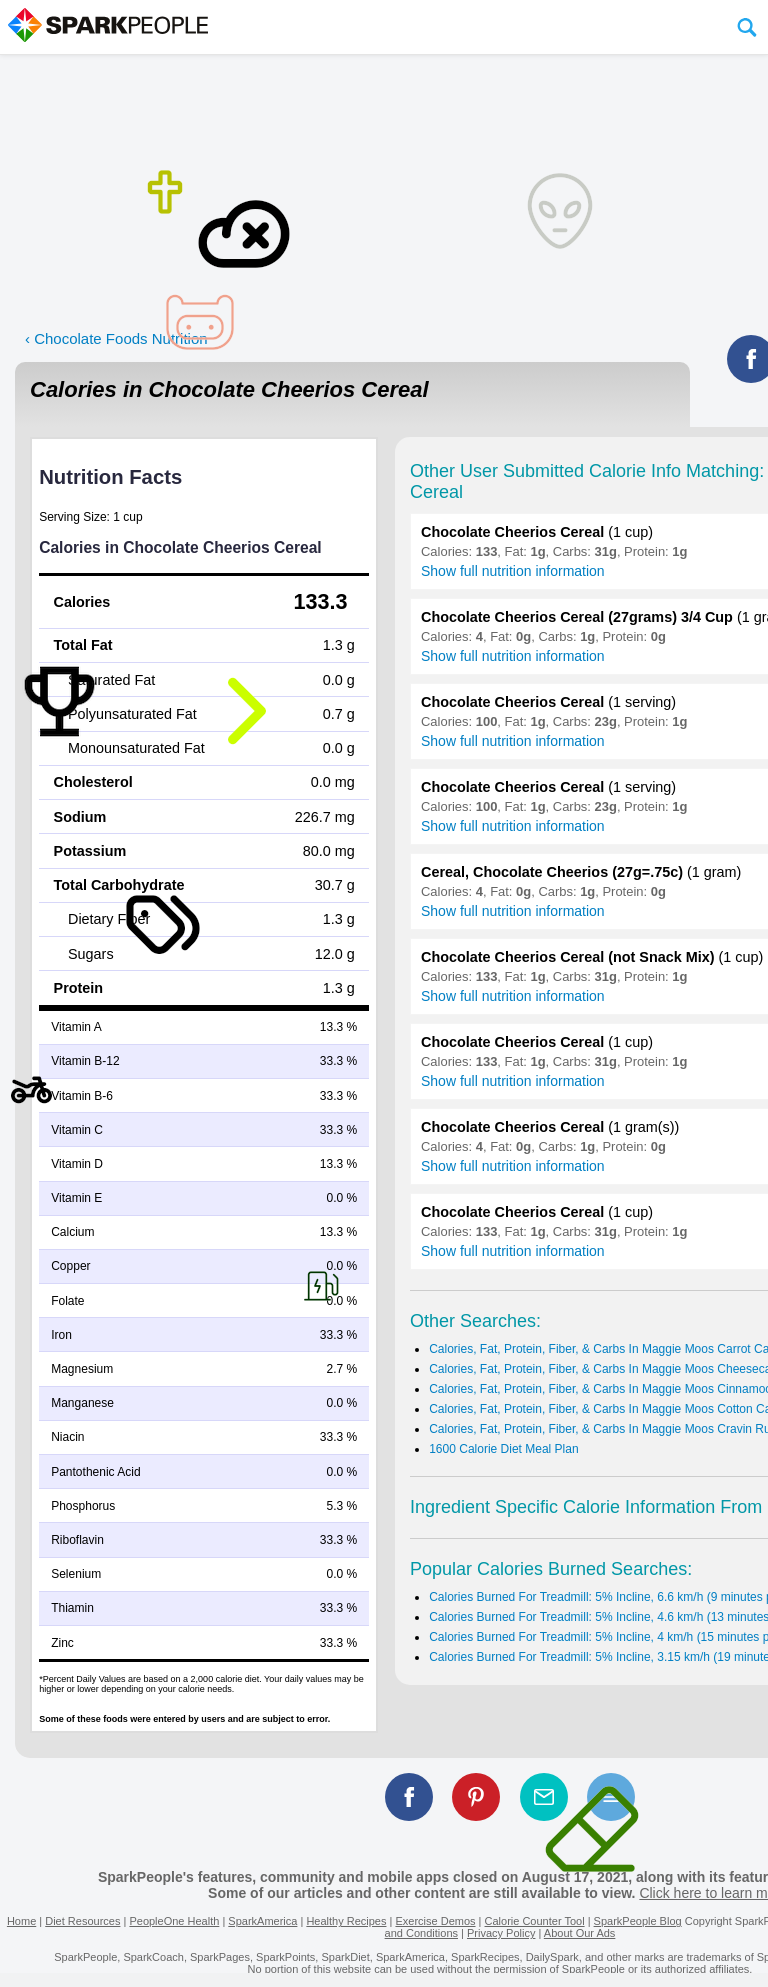  I want to click on finn the human character icon from adventure time, so click(200, 321).